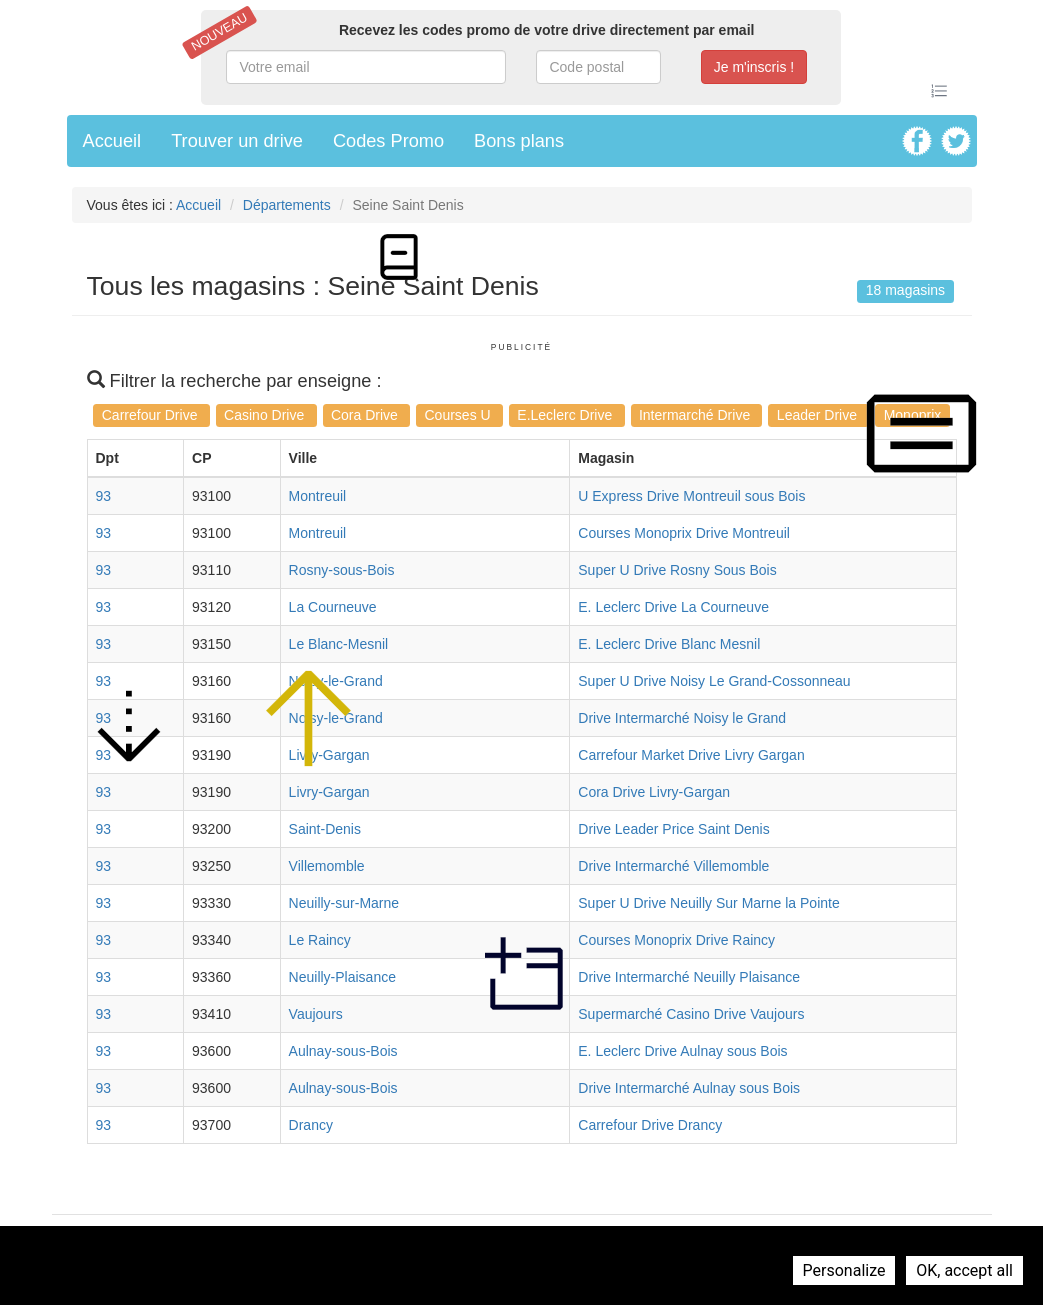 Image resolution: width=1043 pixels, height=1305 pixels. Describe the element at coordinates (526, 973) in the screenshot. I see `open a new empty window` at that location.